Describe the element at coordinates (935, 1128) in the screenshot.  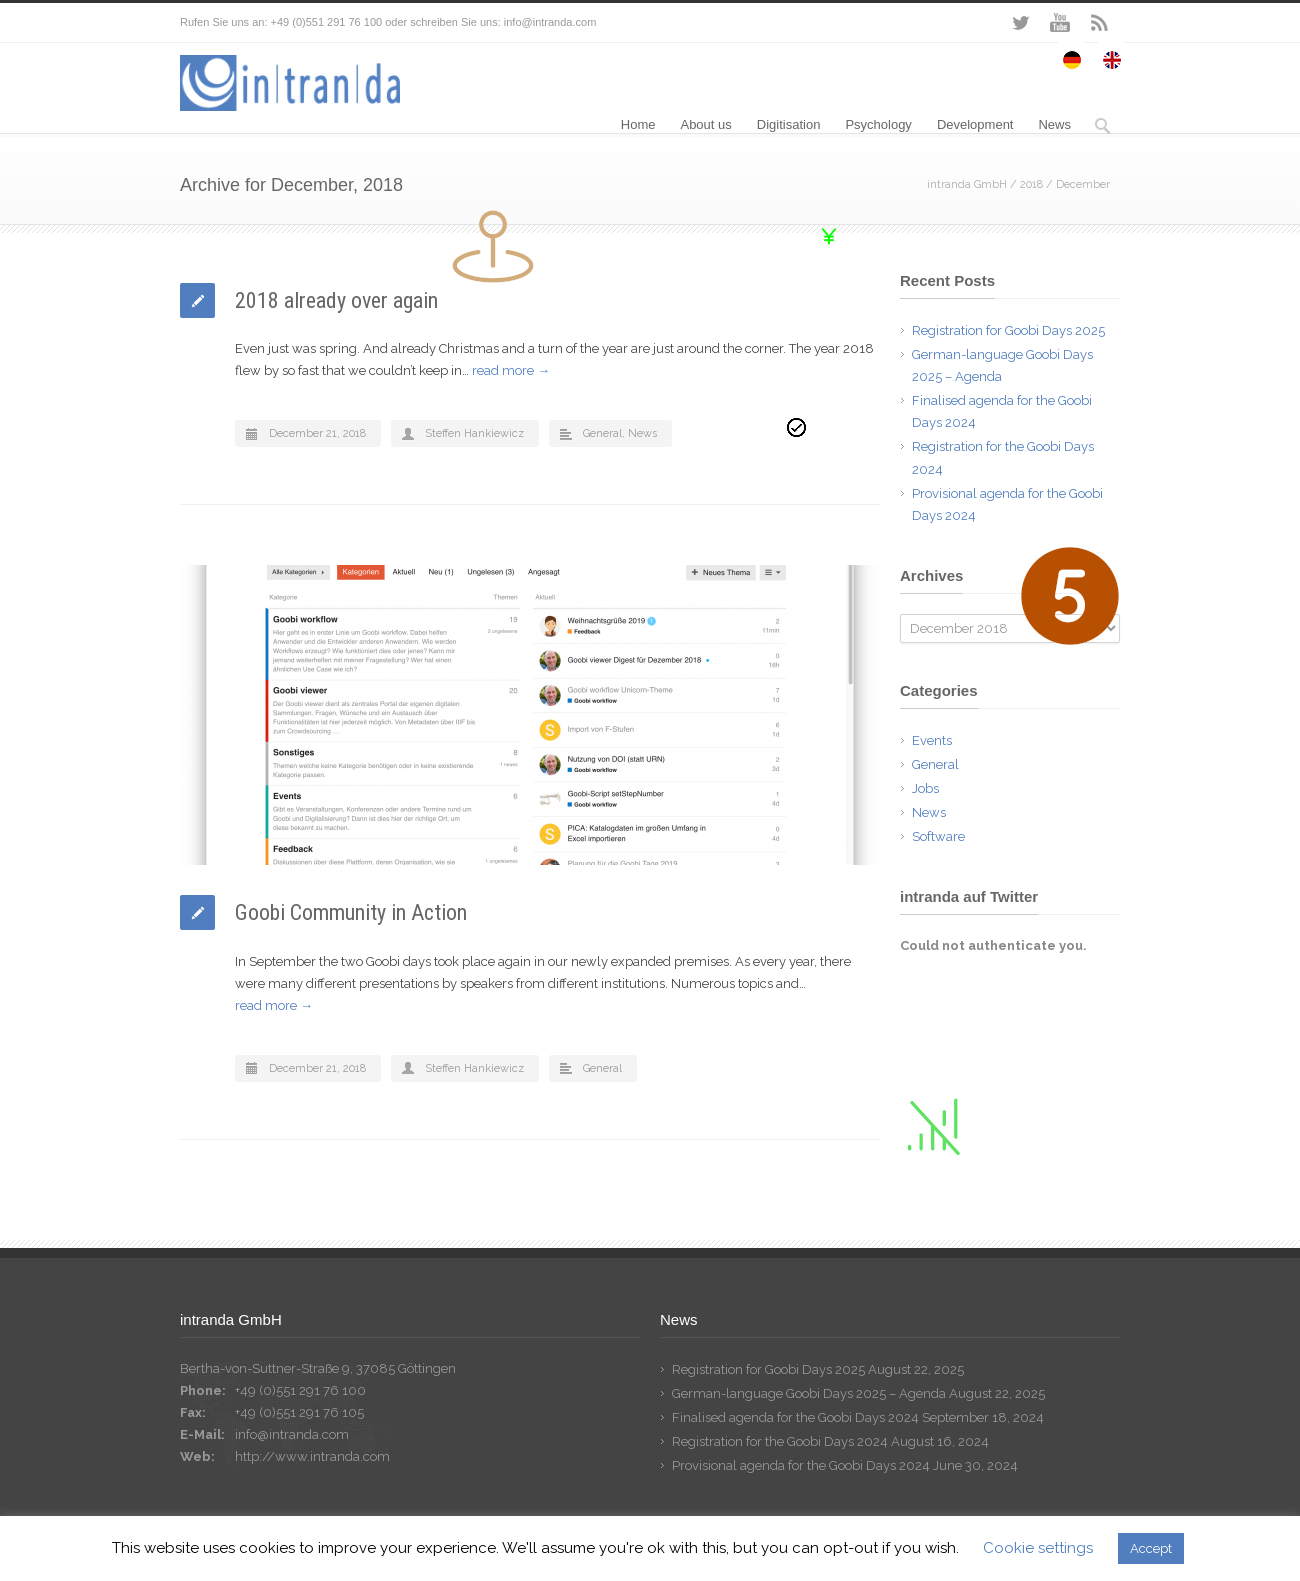
I see `indicates no cellular signal or network connection` at that location.